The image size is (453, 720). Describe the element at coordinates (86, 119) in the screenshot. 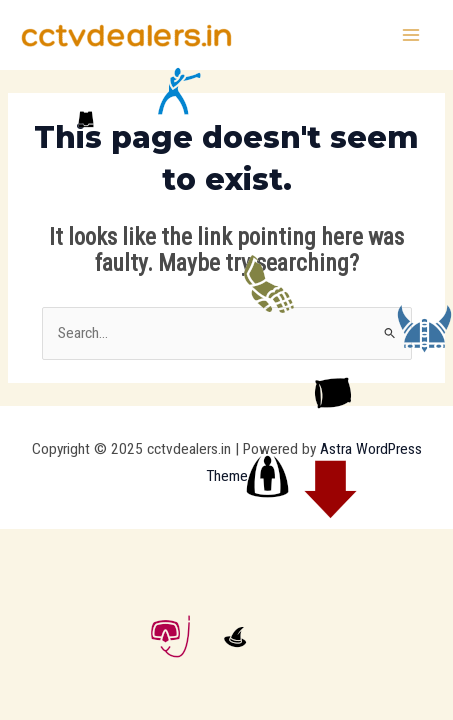

I see `access your inbox or document tray` at that location.